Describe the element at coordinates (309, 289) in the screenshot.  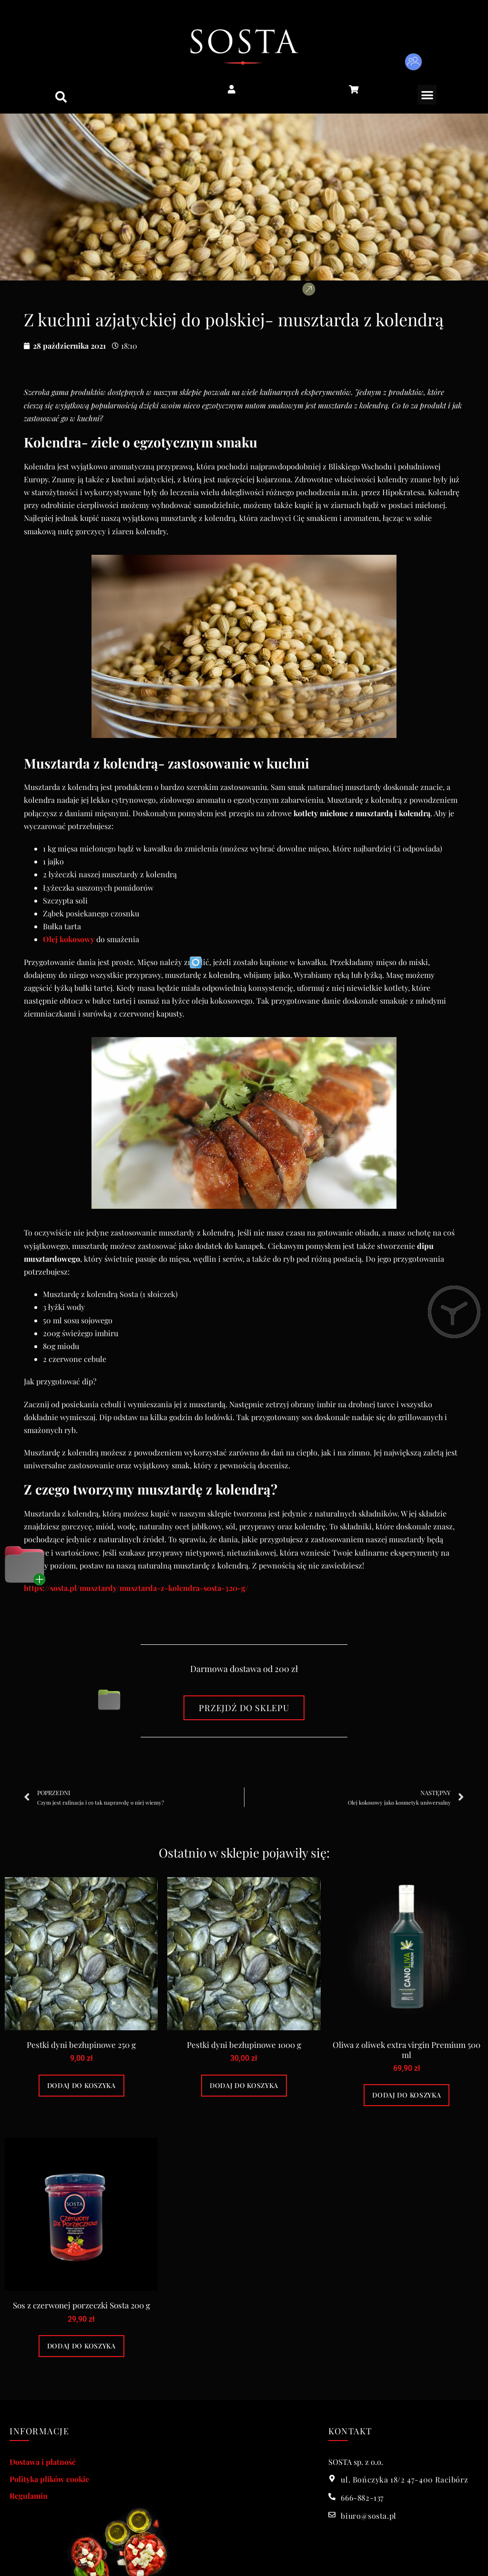
I see `indicates a symbolic link or shortcut to another file` at that location.